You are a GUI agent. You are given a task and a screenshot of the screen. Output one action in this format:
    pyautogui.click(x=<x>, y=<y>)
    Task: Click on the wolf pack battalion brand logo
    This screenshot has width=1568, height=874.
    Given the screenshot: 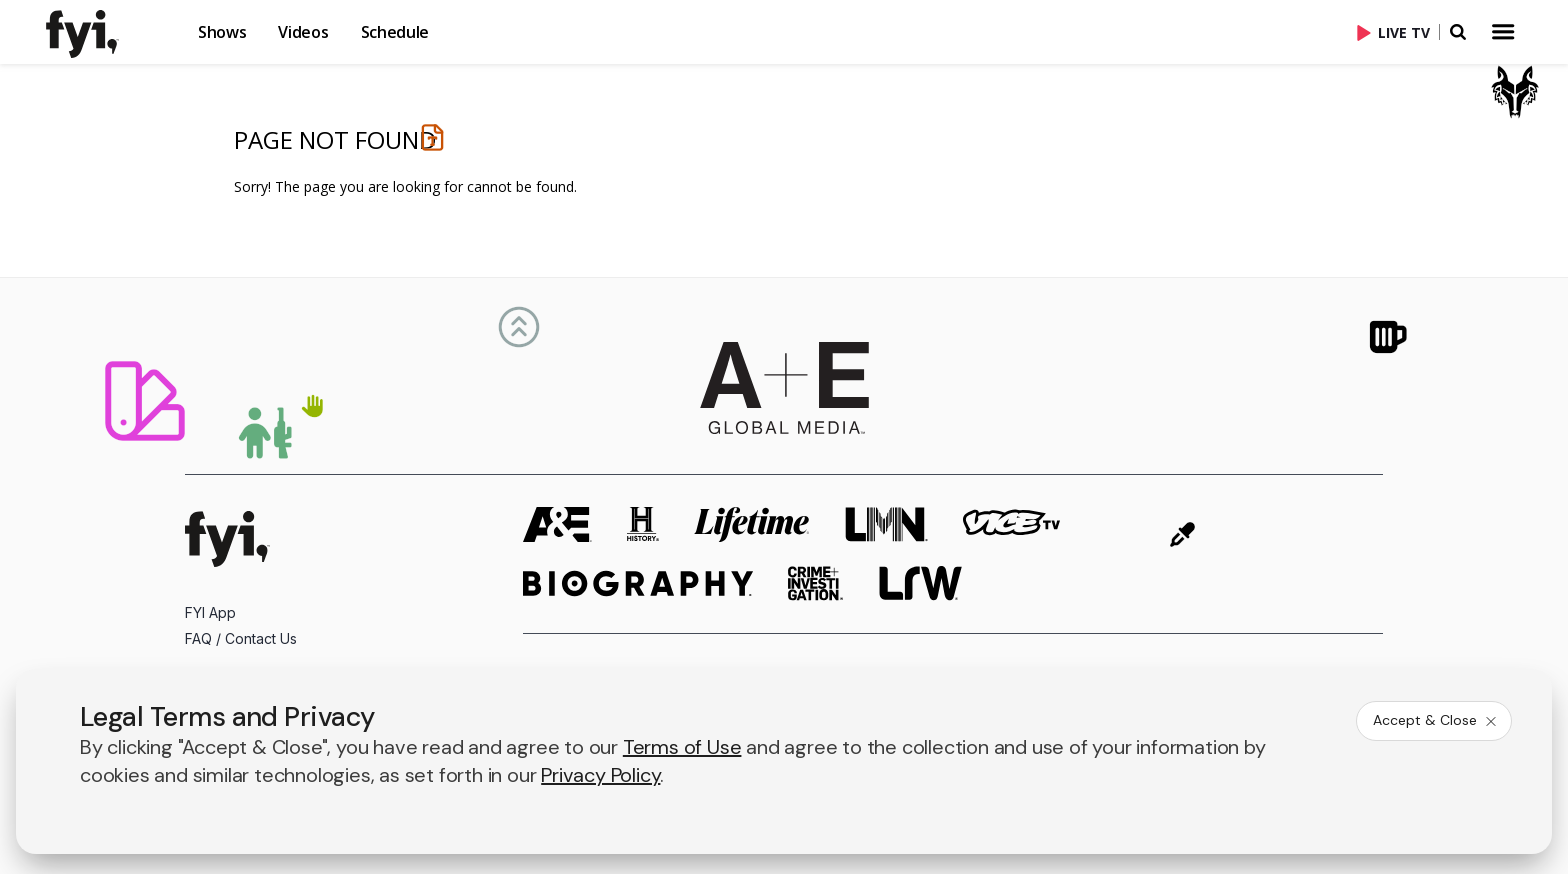 What is the action you would take?
    pyautogui.click(x=1515, y=92)
    